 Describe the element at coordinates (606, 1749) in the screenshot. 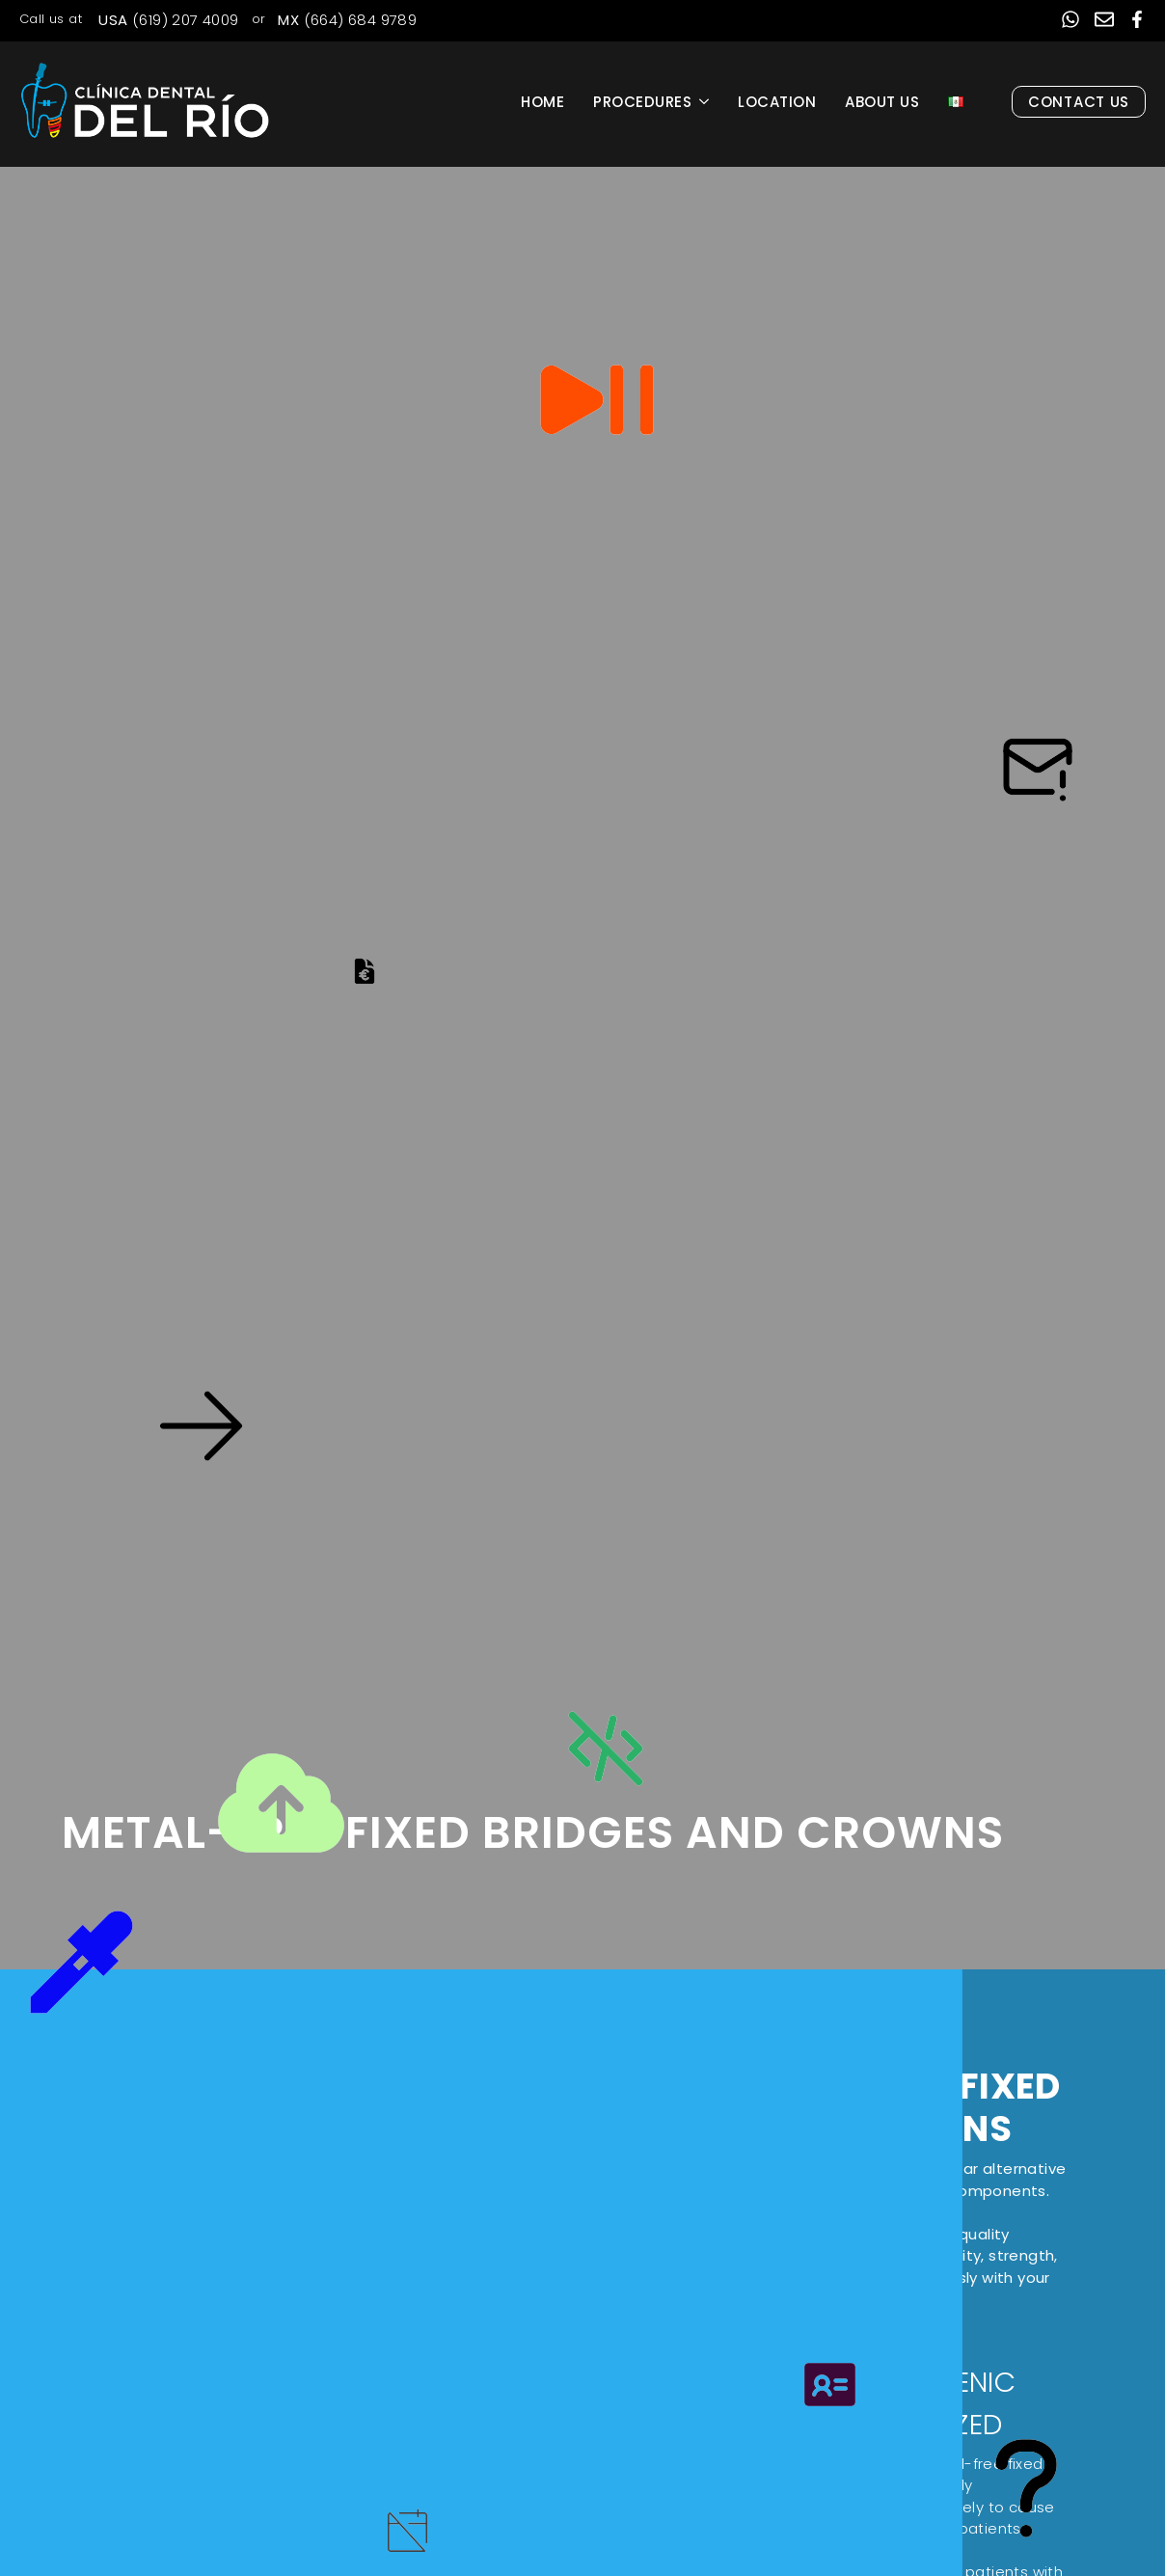

I see `code view disabled or unavailable` at that location.